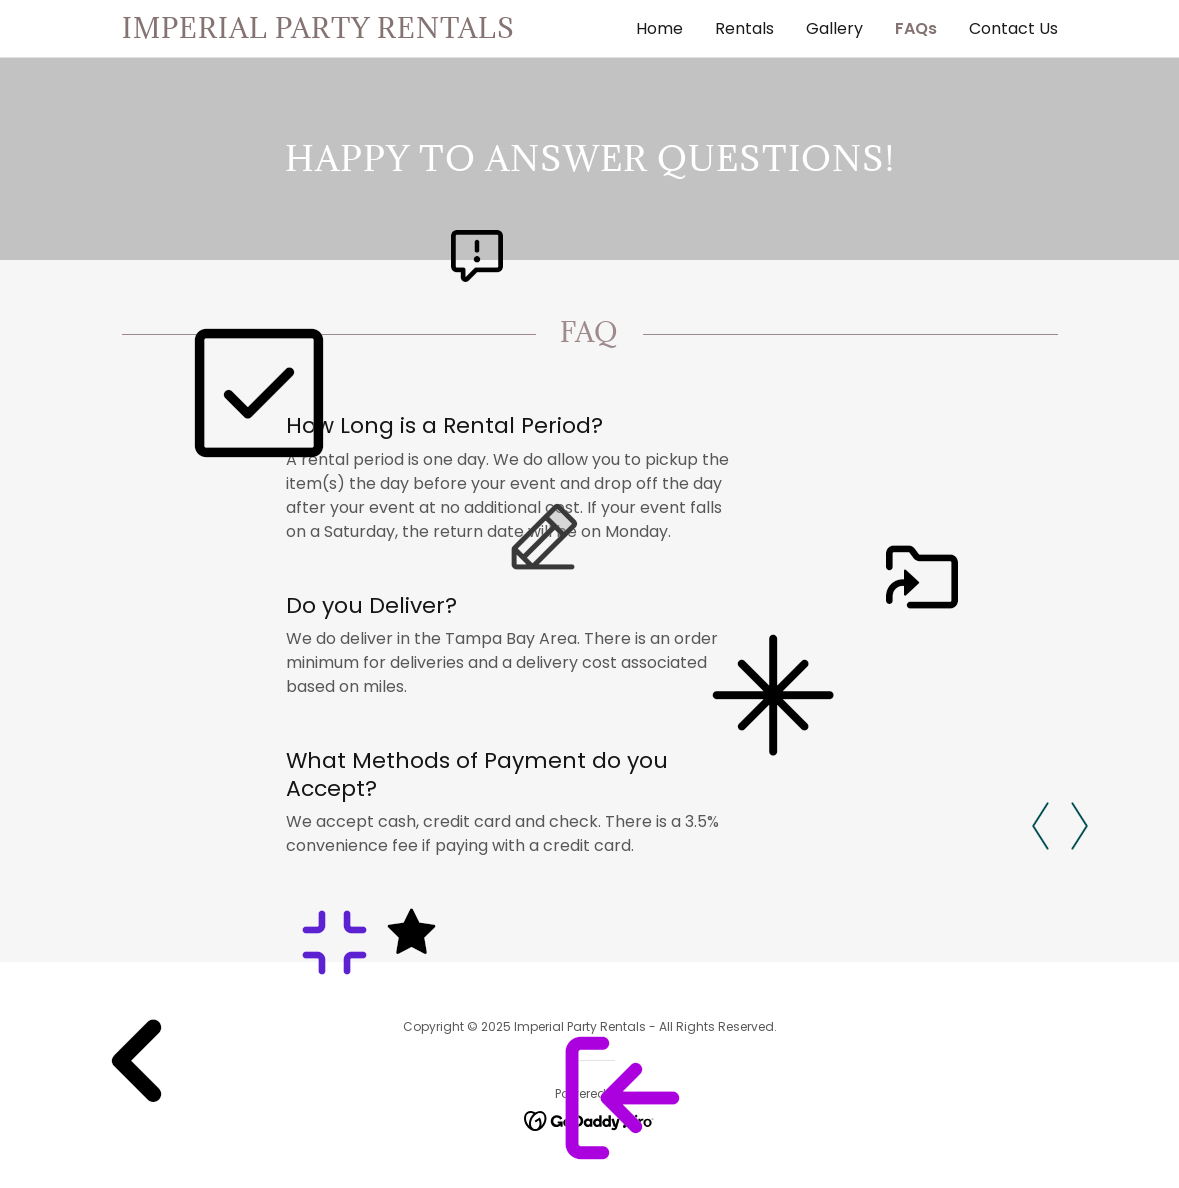 This screenshot has height=1188, width=1179. Describe the element at coordinates (334, 942) in the screenshot. I see `exit fullscreen mode` at that location.